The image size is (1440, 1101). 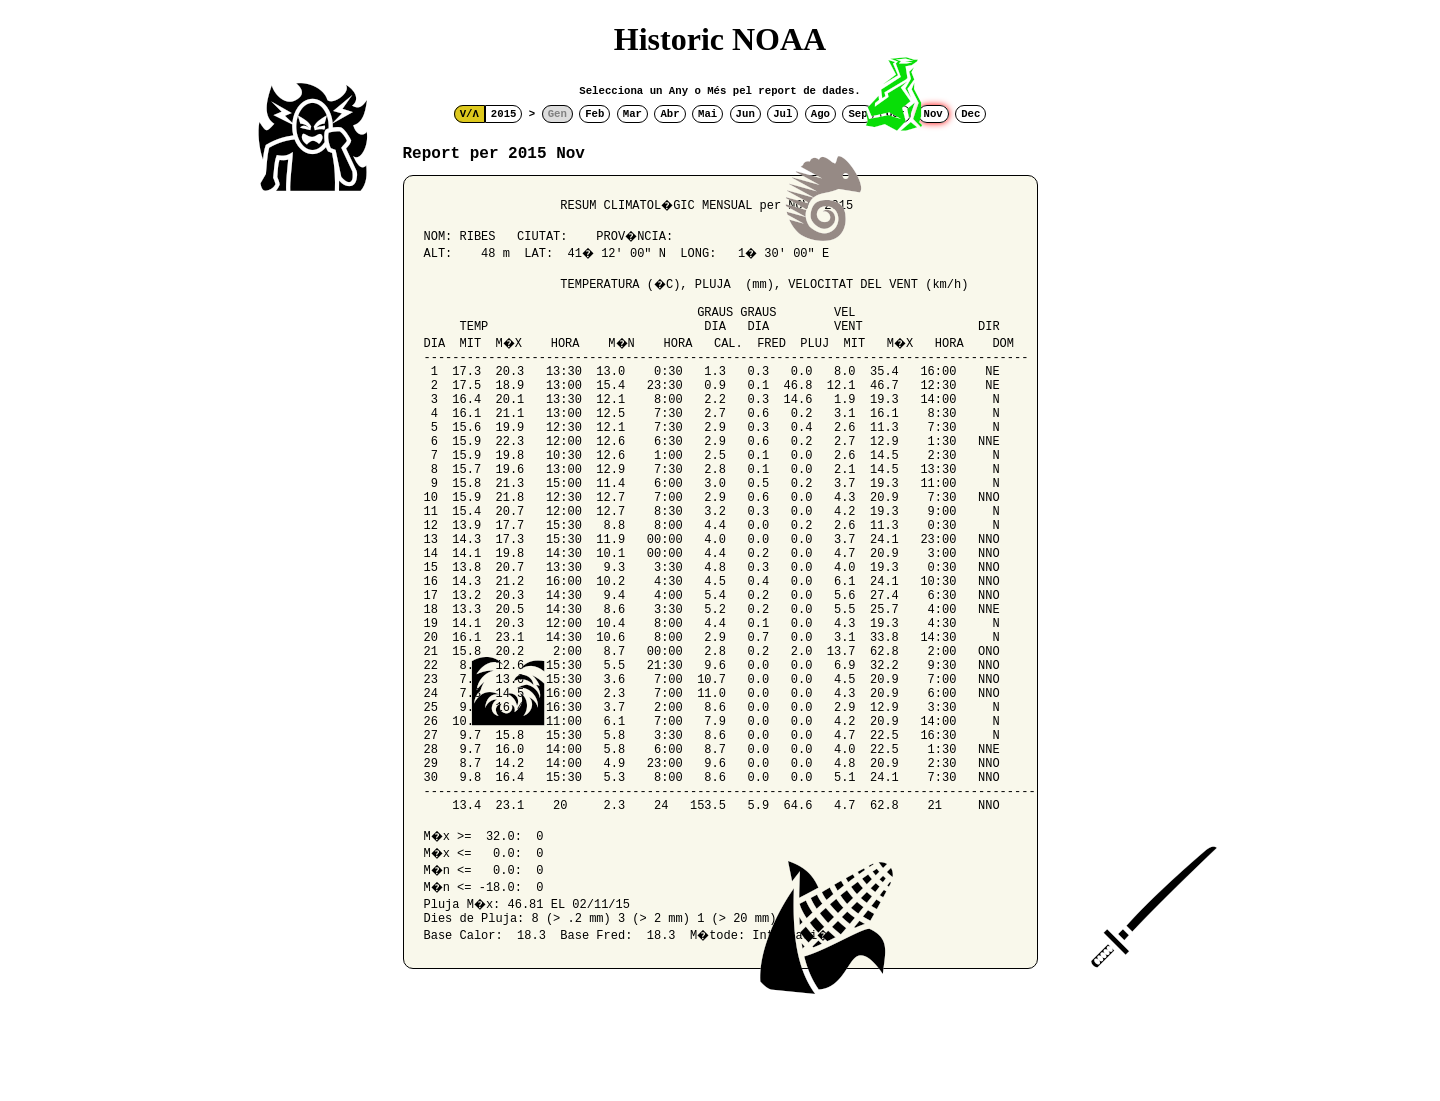 What do you see at coordinates (1154, 907) in the screenshot?
I see `select katana as your weapon` at bounding box center [1154, 907].